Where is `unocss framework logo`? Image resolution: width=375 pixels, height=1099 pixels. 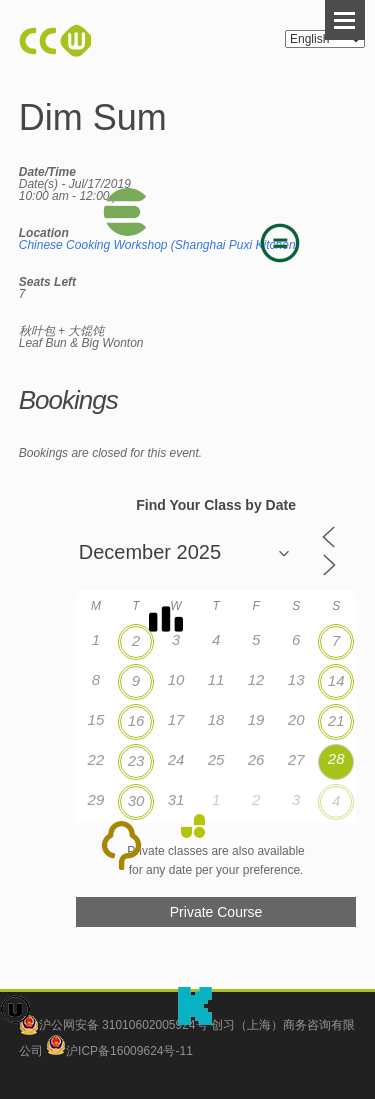
unocss framework logo is located at coordinates (193, 826).